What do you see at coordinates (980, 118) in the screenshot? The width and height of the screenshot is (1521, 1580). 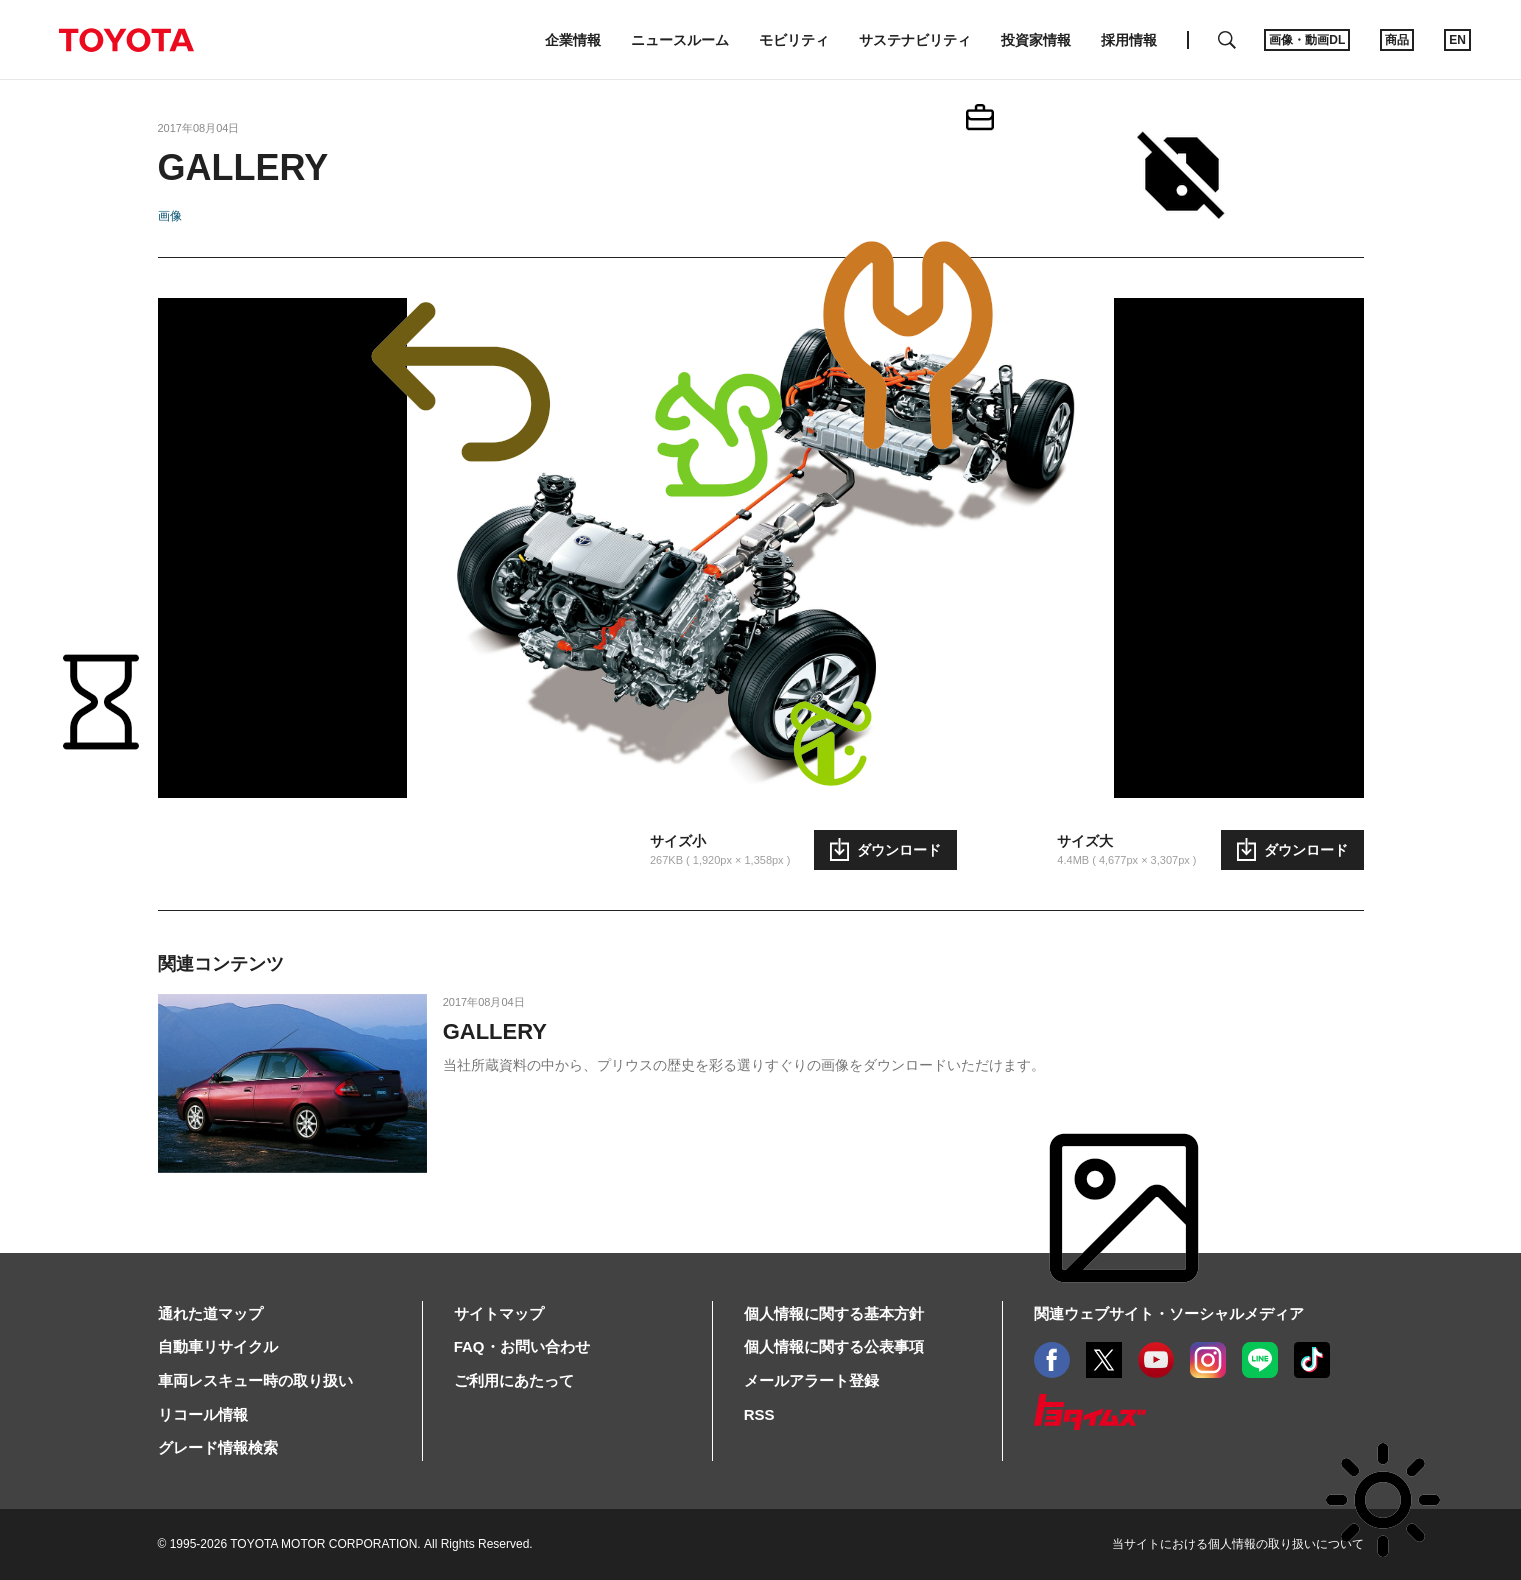 I see `access work or business-related content` at bounding box center [980, 118].